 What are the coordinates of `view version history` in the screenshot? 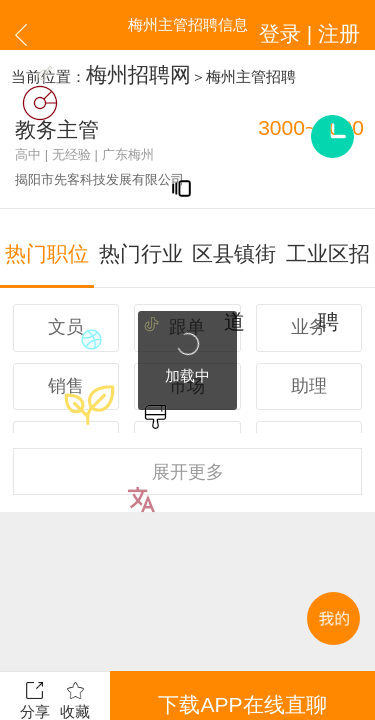 It's located at (181, 188).